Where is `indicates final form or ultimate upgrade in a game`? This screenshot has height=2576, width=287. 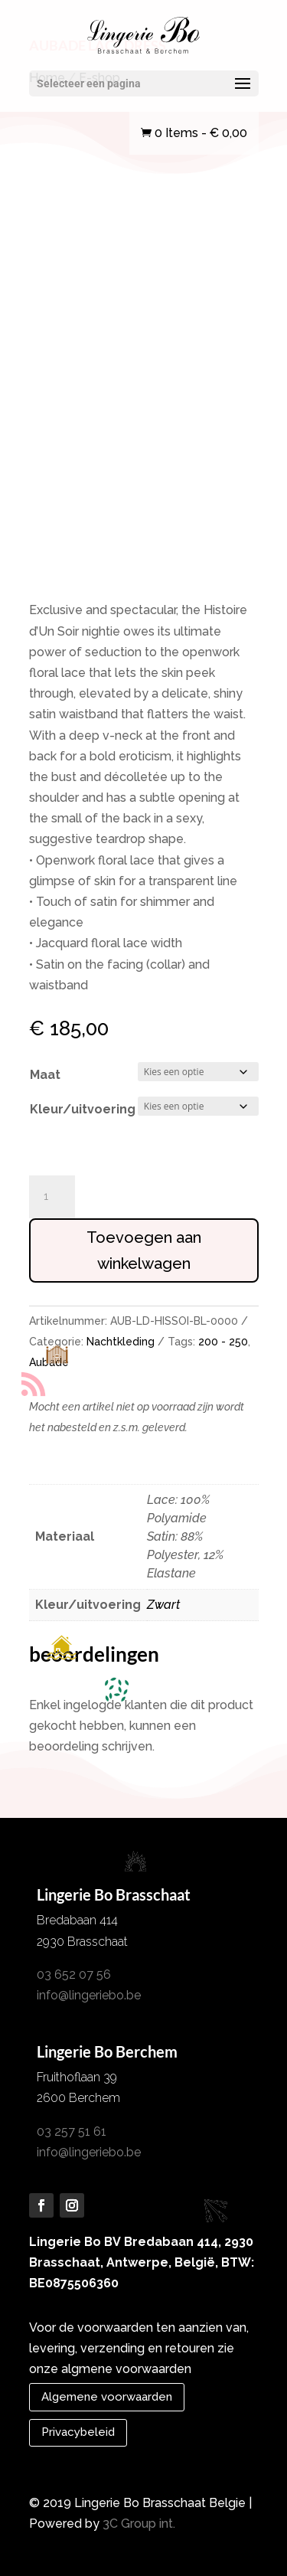
indicates final form or ultimate upgrade in a game is located at coordinates (135, 1861).